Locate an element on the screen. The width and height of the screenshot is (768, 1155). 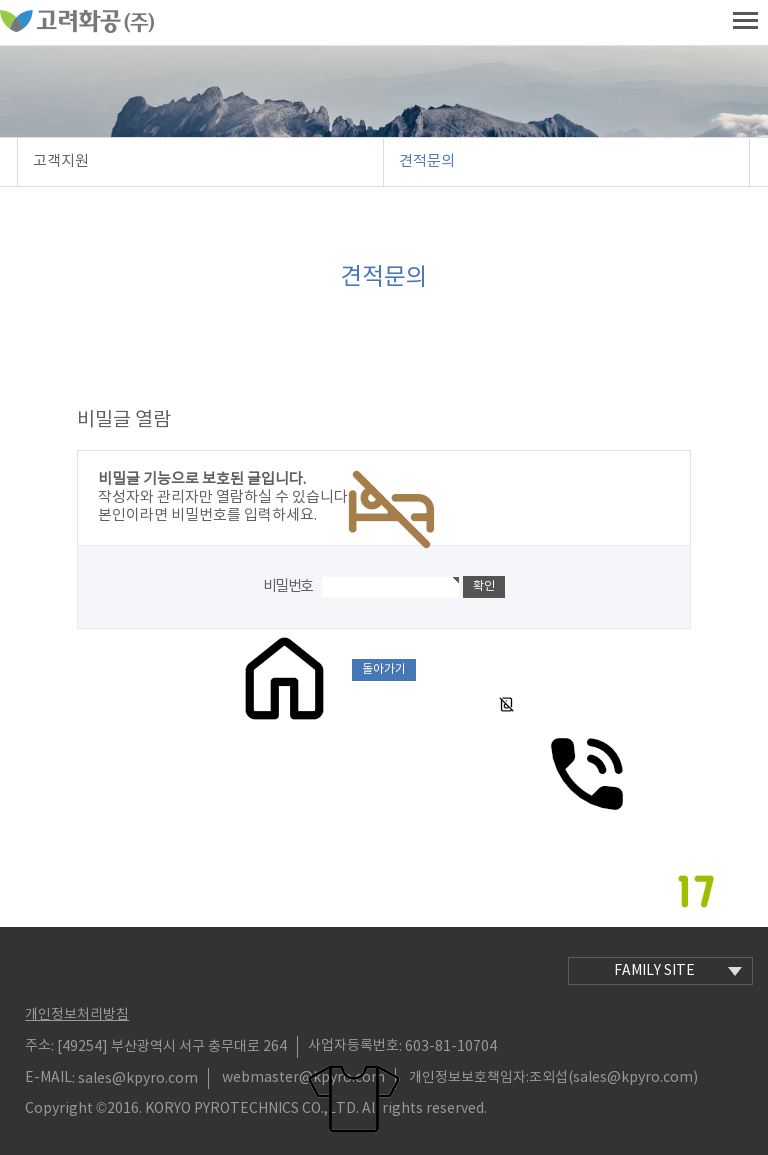
mute external speaker is located at coordinates (506, 704).